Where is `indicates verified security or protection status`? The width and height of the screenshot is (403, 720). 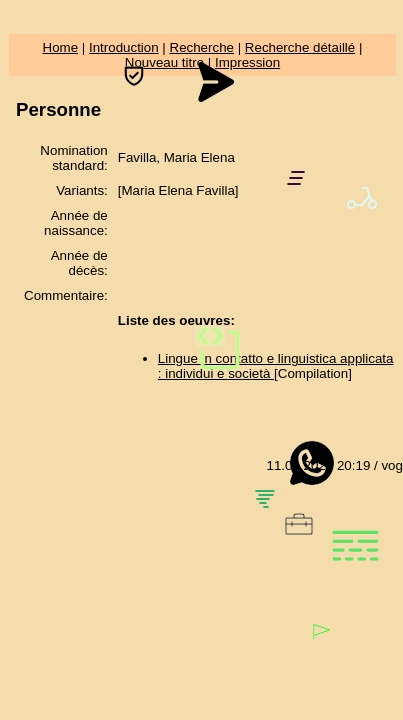
indicates verified security or protection status is located at coordinates (134, 75).